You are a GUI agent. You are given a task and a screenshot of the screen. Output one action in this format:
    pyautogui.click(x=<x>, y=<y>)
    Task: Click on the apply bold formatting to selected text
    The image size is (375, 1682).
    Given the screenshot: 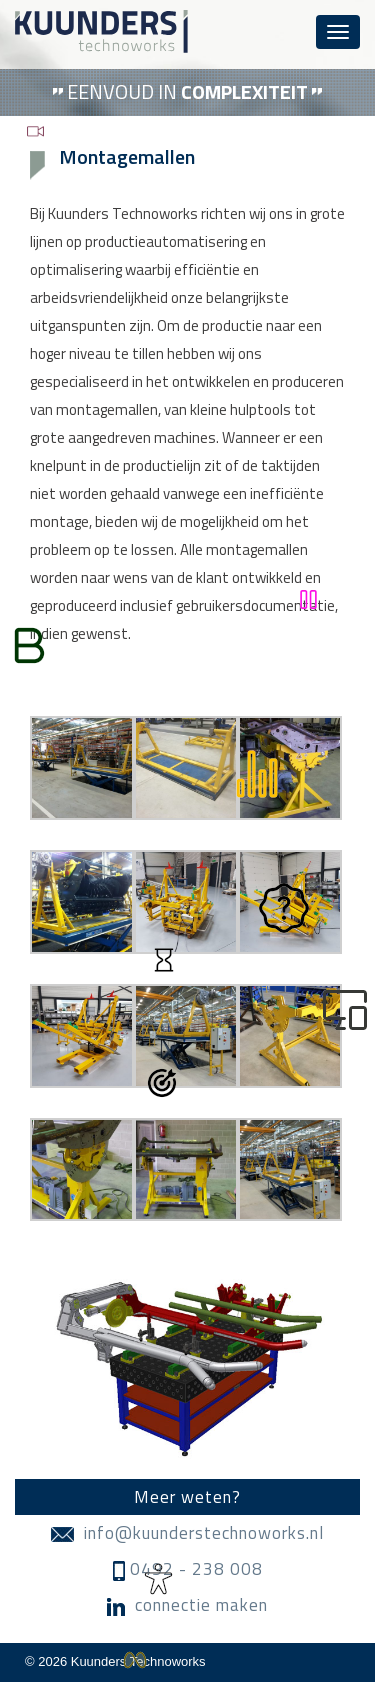 What is the action you would take?
    pyautogui.click(x=28, y=645)
    